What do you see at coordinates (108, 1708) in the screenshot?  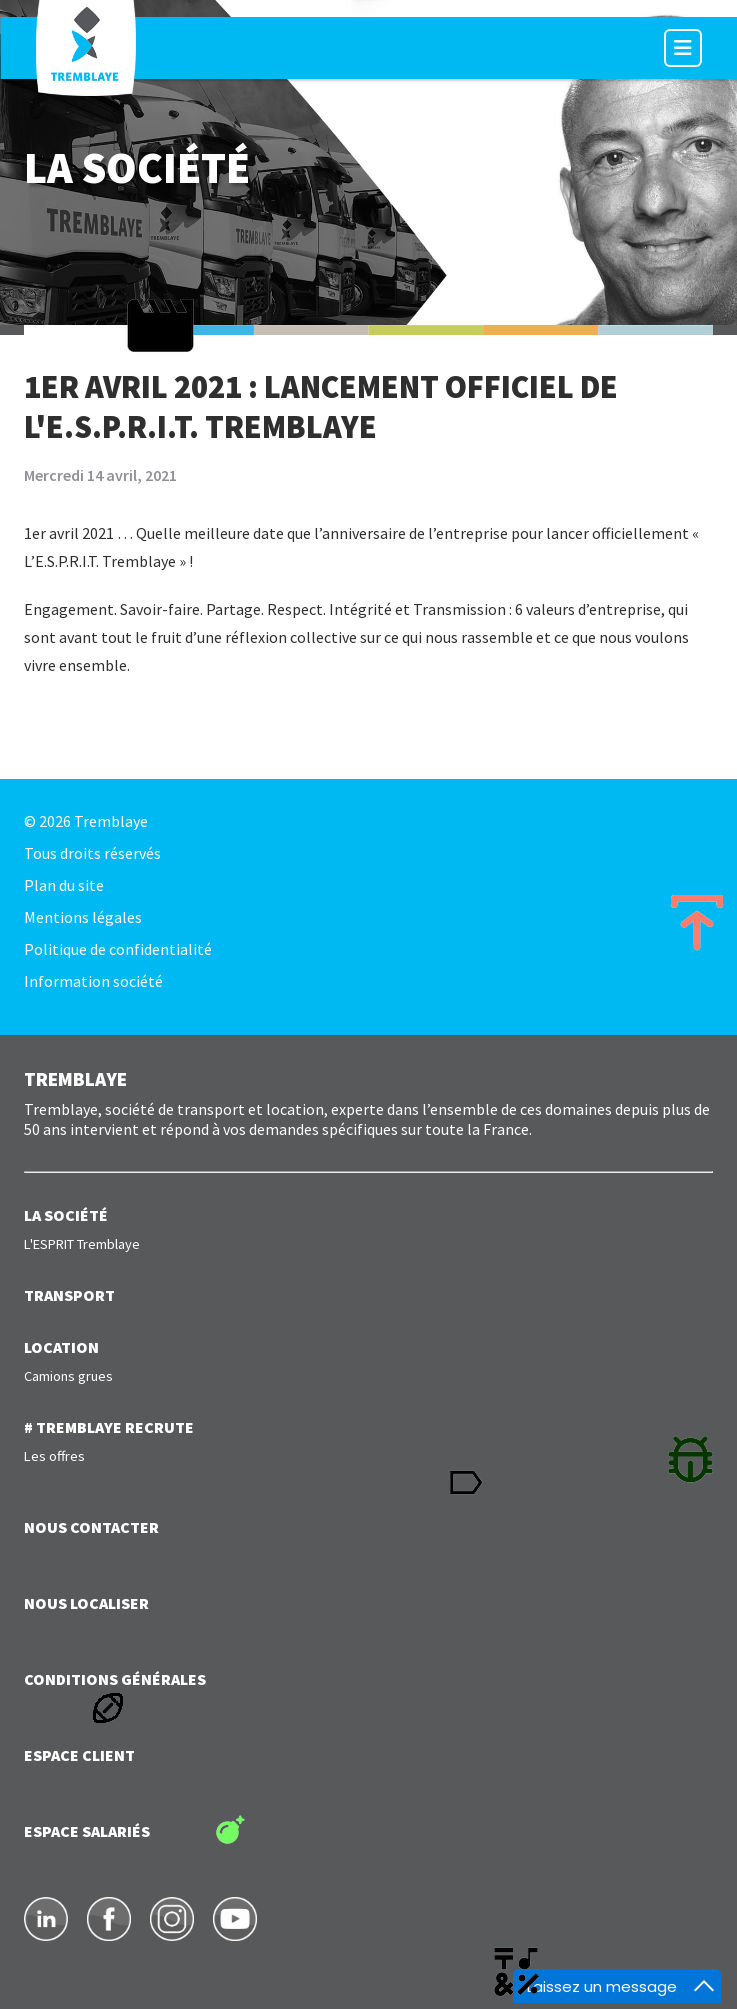 I see `view sports scores and updates` at bounding box center [108, 1708].